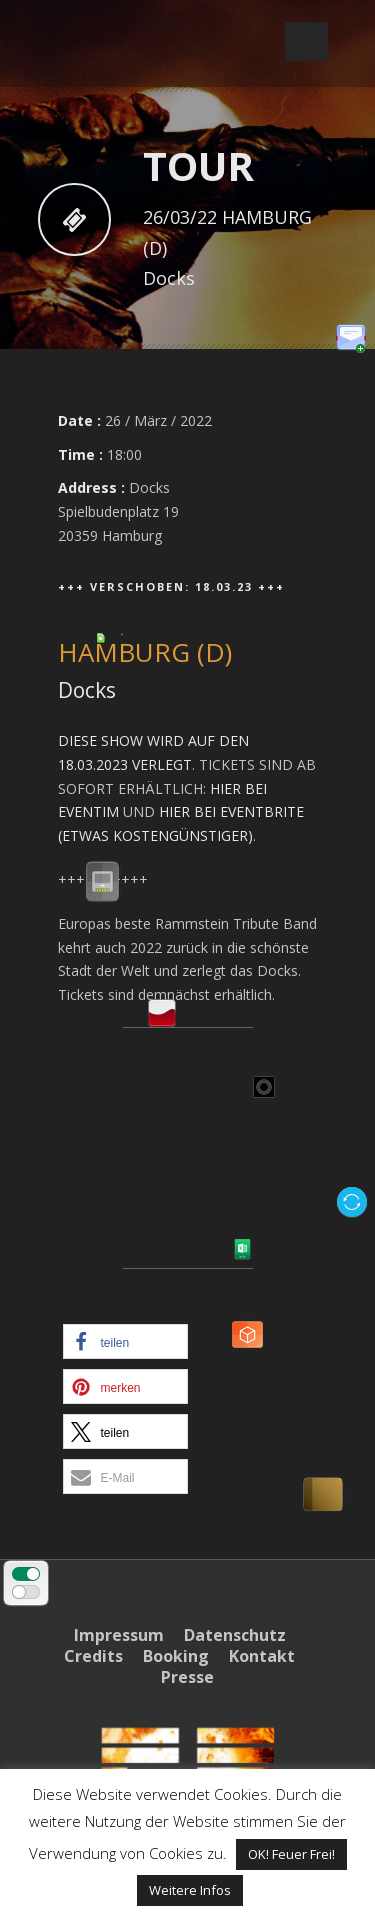  Describe the element at coordinates (352, 1202) in the screenshot. I see `file is currently syncing with shared folder` at that location.